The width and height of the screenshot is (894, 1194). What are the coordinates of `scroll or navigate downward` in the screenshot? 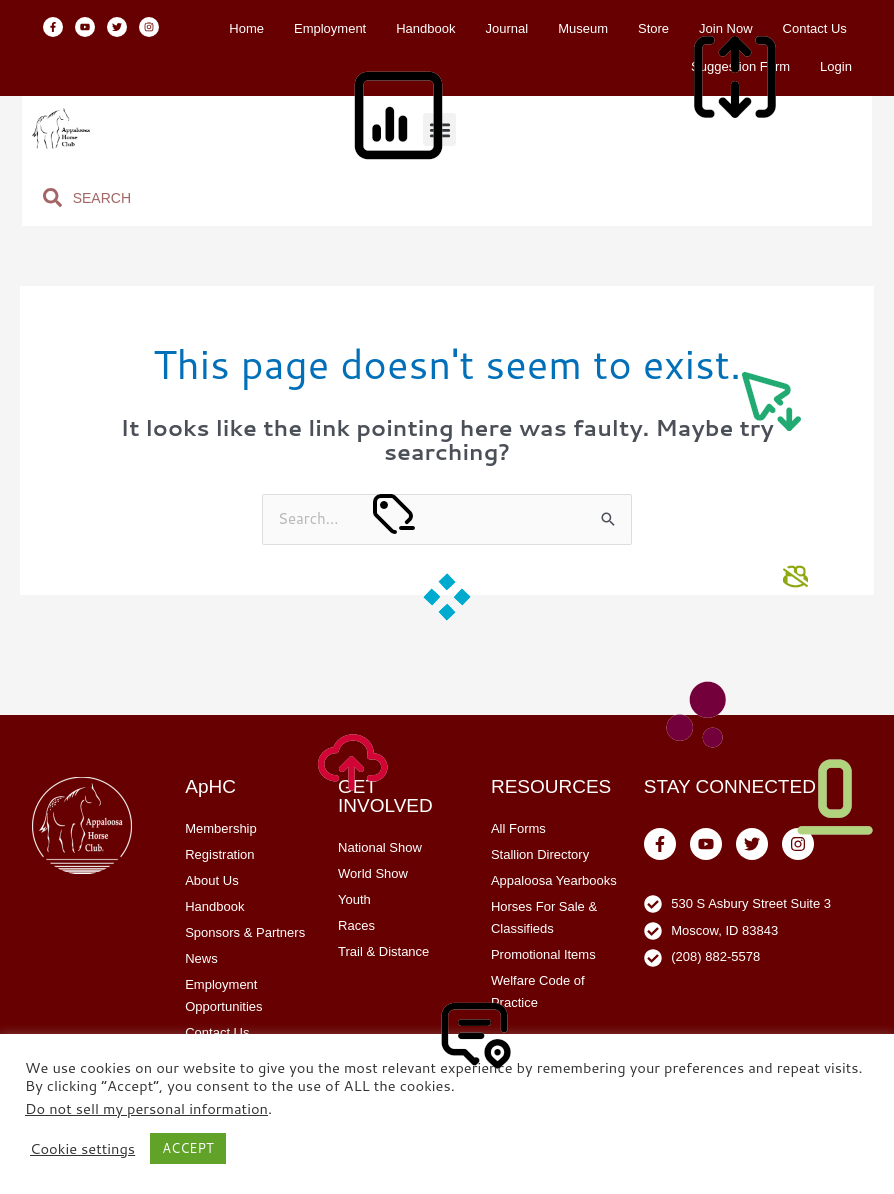 It's located at (768, 398).